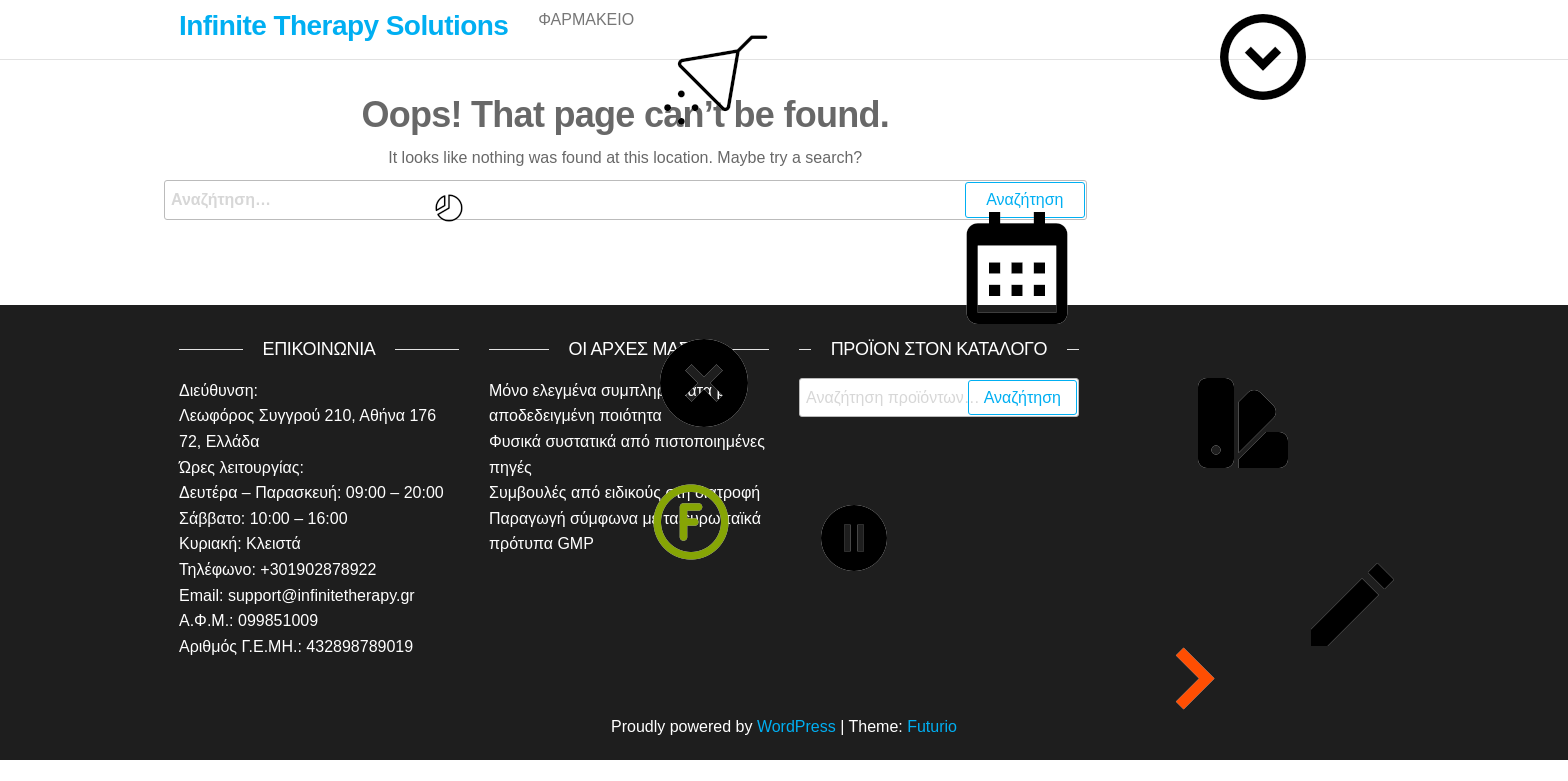  I want to click on view analytics or statistics breakdown, so click(449, 208).